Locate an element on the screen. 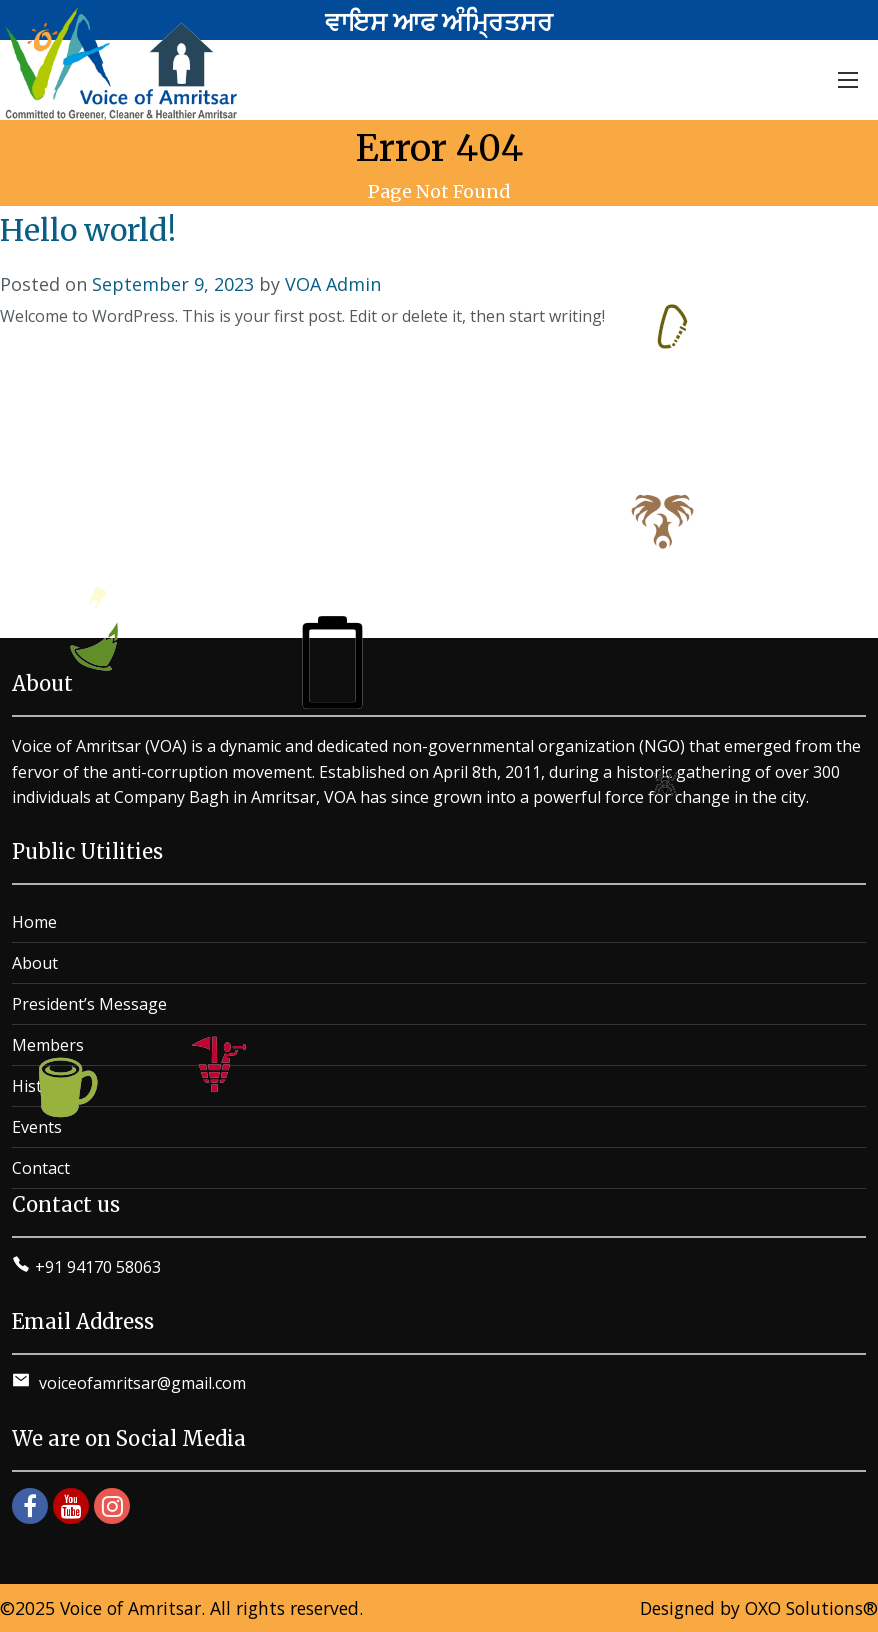 This screenshot has height=1632, width=878. access dental health information is located at coordinates (97, 597).